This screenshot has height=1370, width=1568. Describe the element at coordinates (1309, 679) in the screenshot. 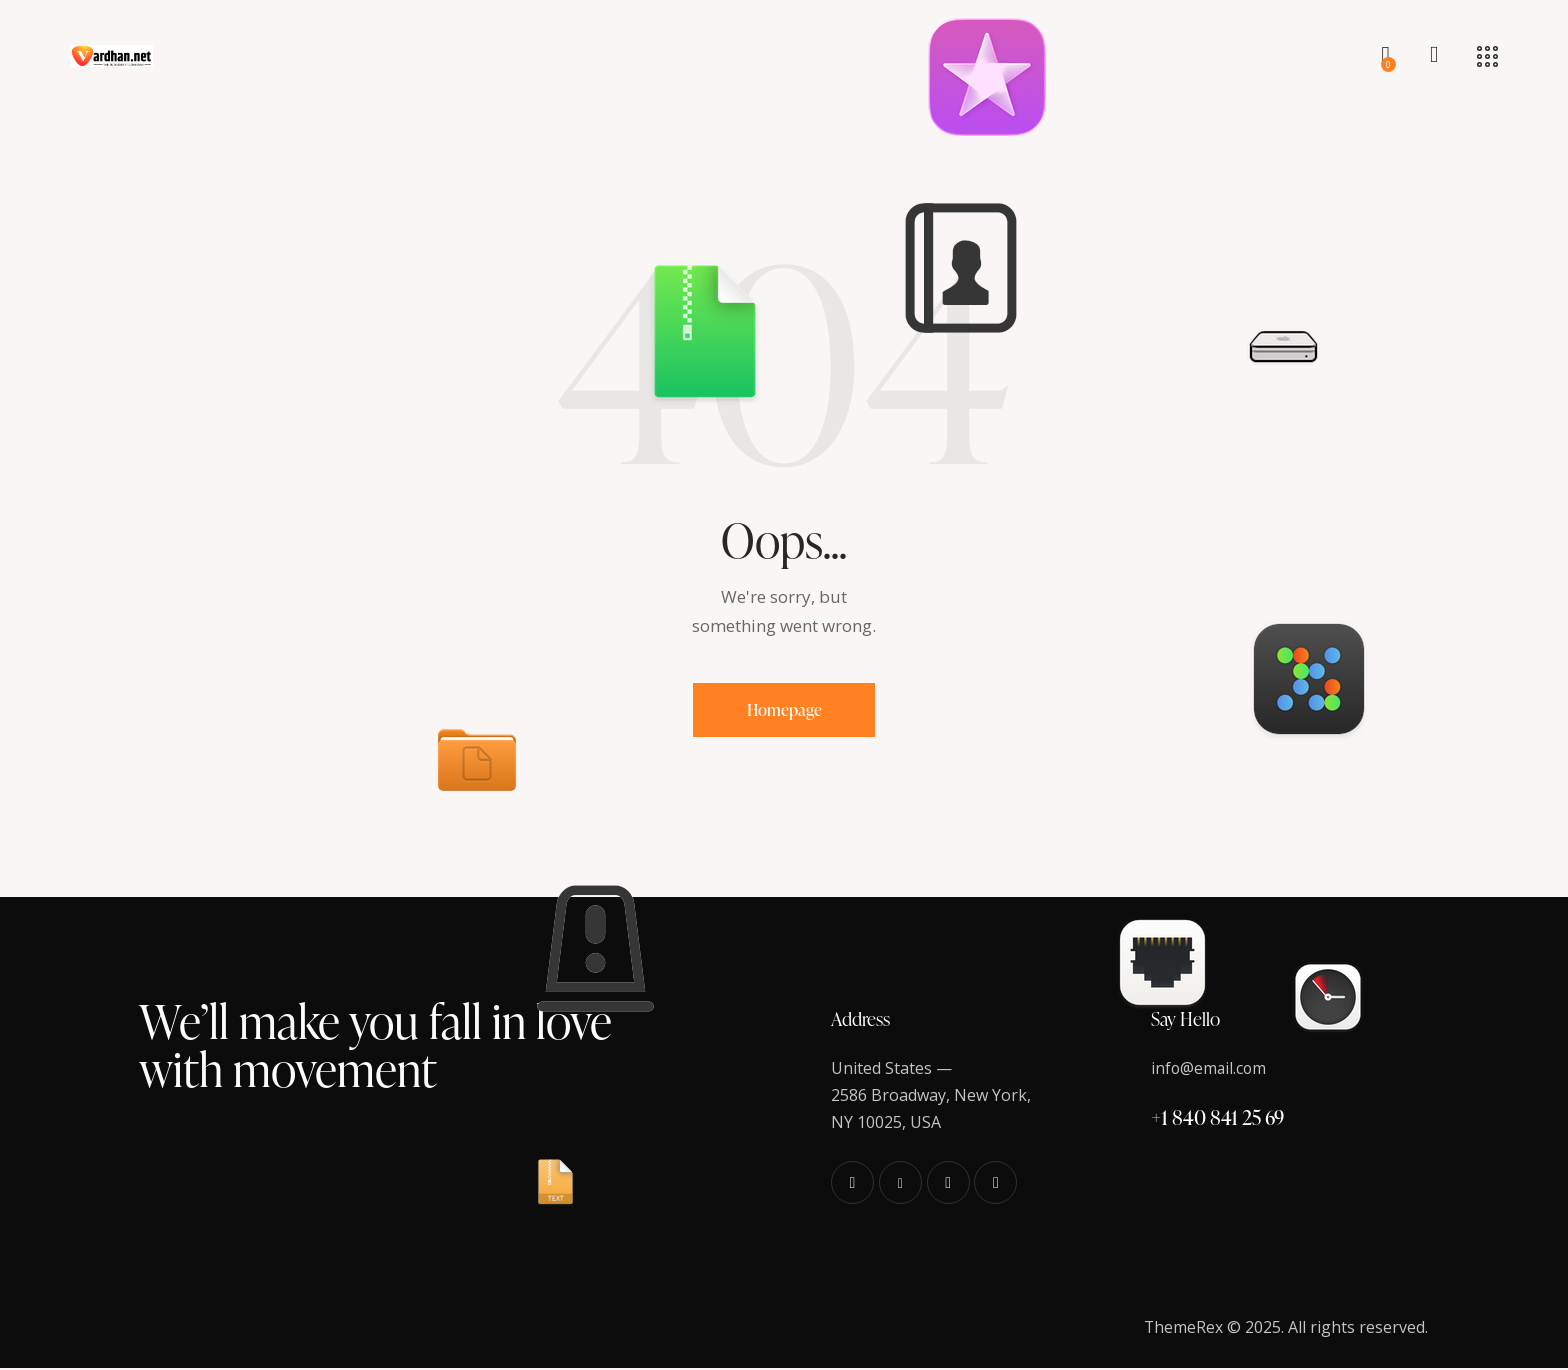

I see `launch gnome five or more puzzle game` at that location.